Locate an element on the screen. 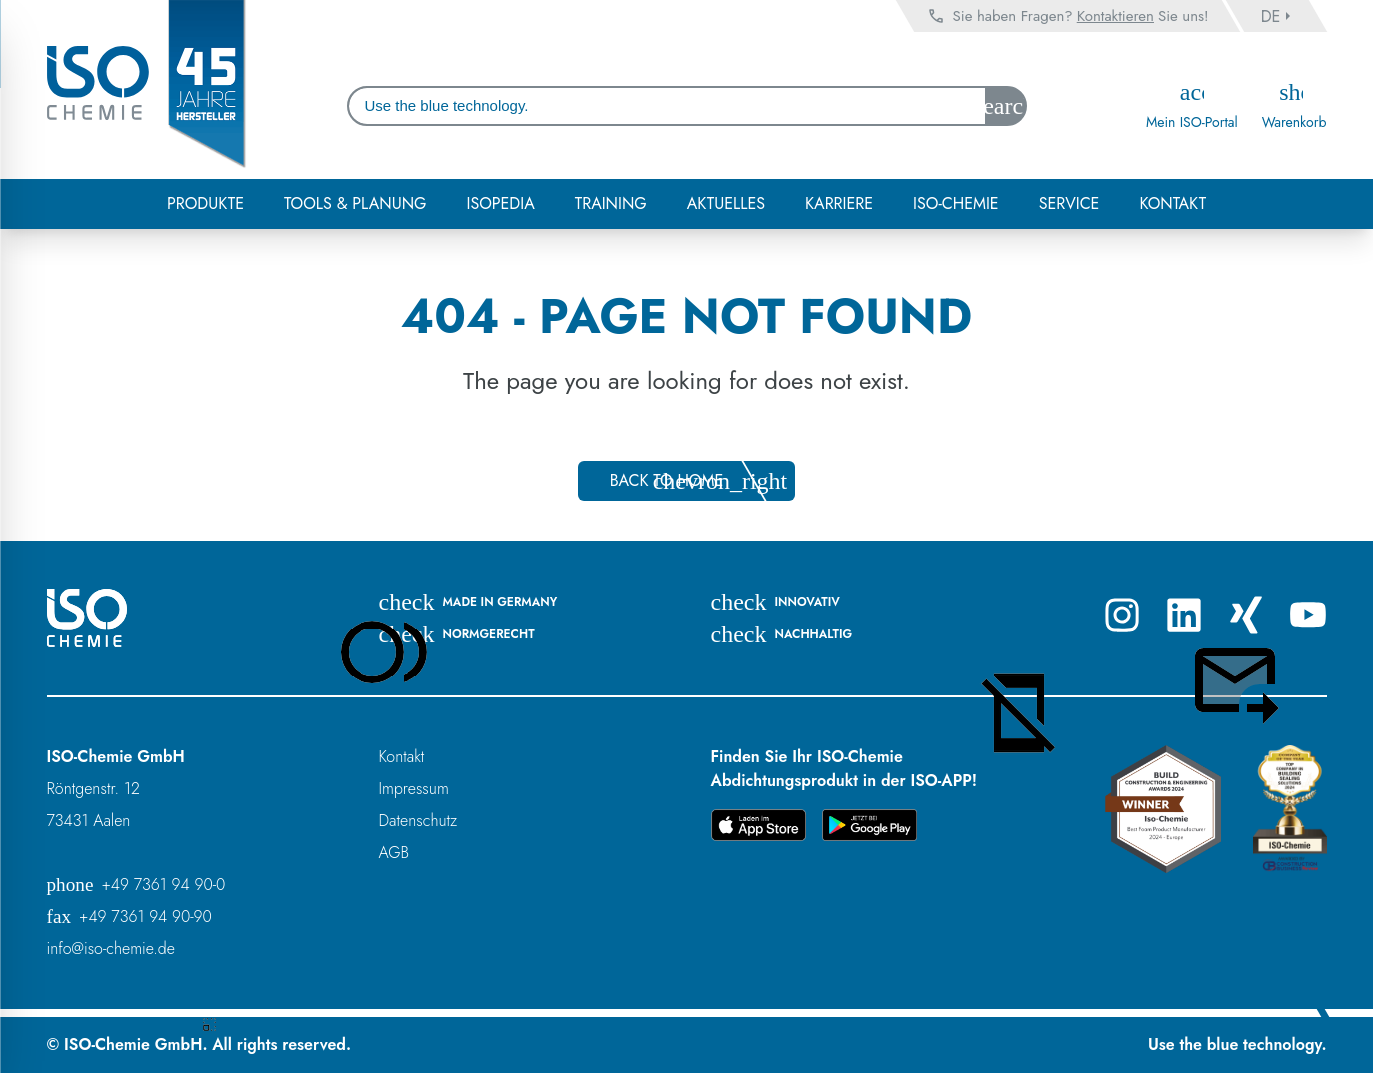  disable mobile device or phone features is located at coordinates (1019, 713).